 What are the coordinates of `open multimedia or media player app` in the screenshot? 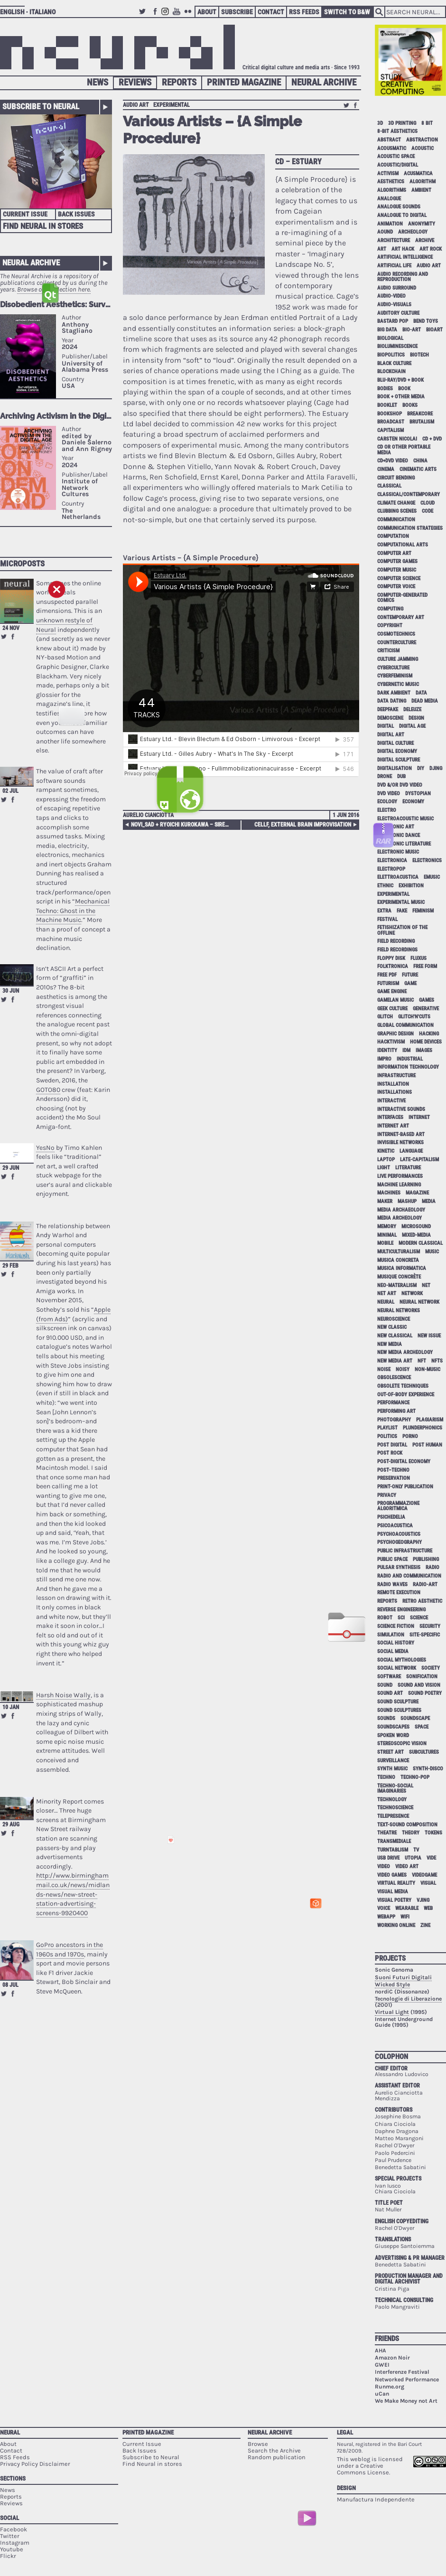 It's located at (307, 2518).